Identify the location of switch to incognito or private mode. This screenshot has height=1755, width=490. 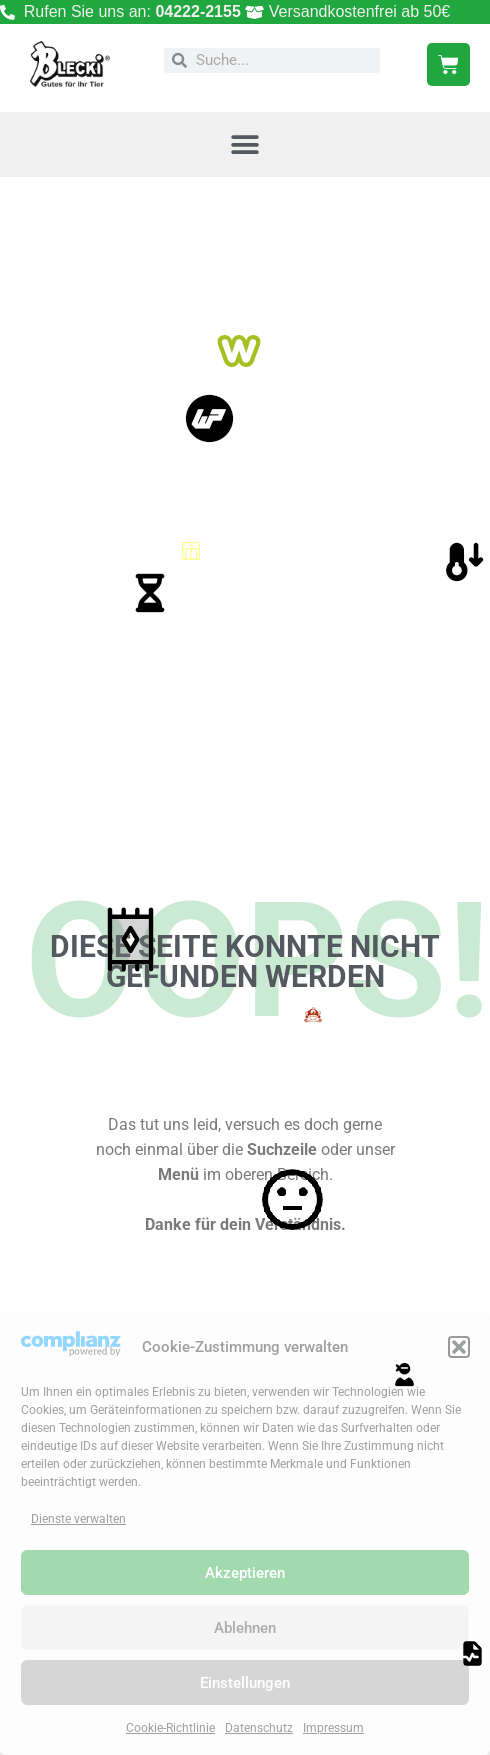
(404, 1374).